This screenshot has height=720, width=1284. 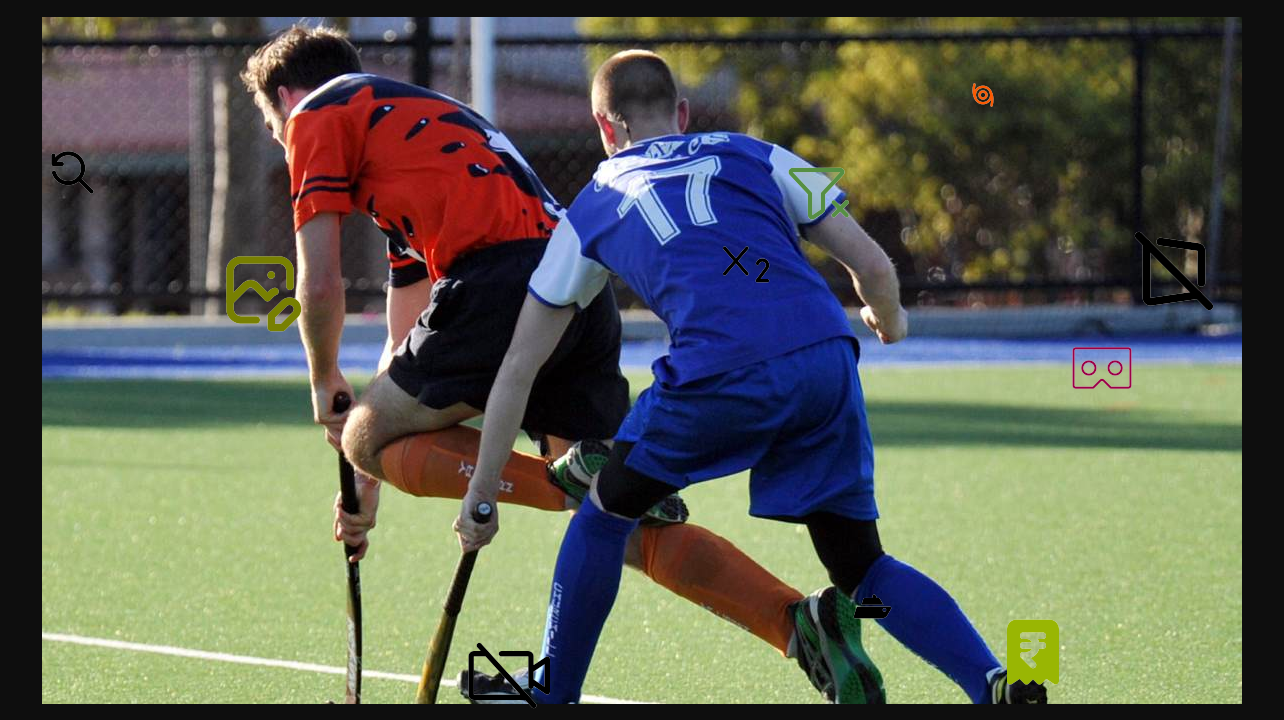 I want to click on format text as subscript, so click(x=743, y=263).